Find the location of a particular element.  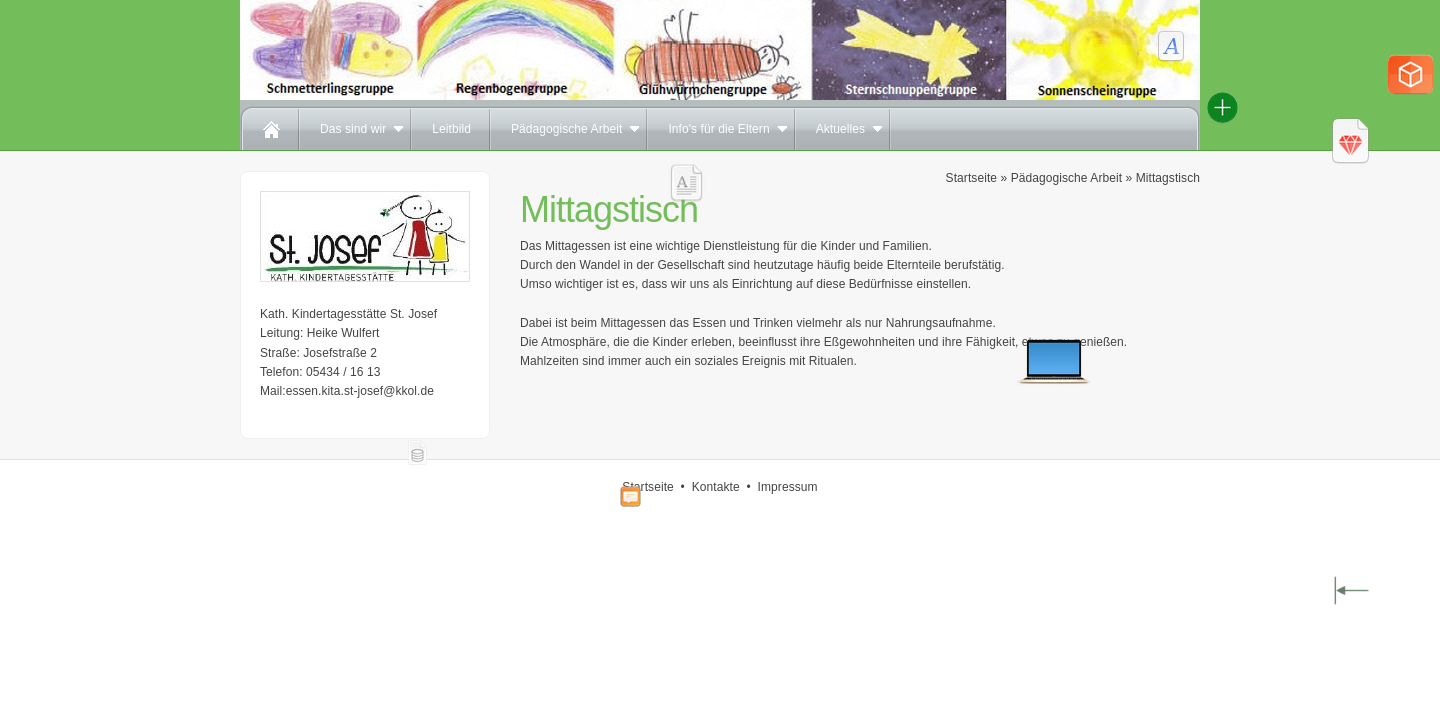

go to the first item in a list or sequence is located at coordinates (1351, 590).